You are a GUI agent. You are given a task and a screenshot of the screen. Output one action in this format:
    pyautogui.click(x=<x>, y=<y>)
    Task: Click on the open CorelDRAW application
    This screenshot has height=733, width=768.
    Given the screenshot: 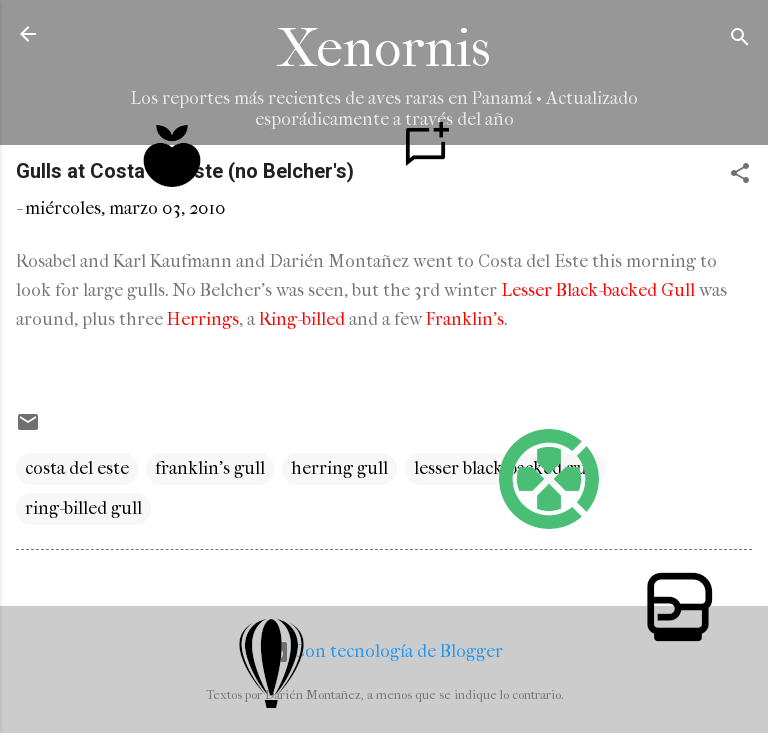 What is the action you would take?
    pyautogui.click(x=271, y=663)
    